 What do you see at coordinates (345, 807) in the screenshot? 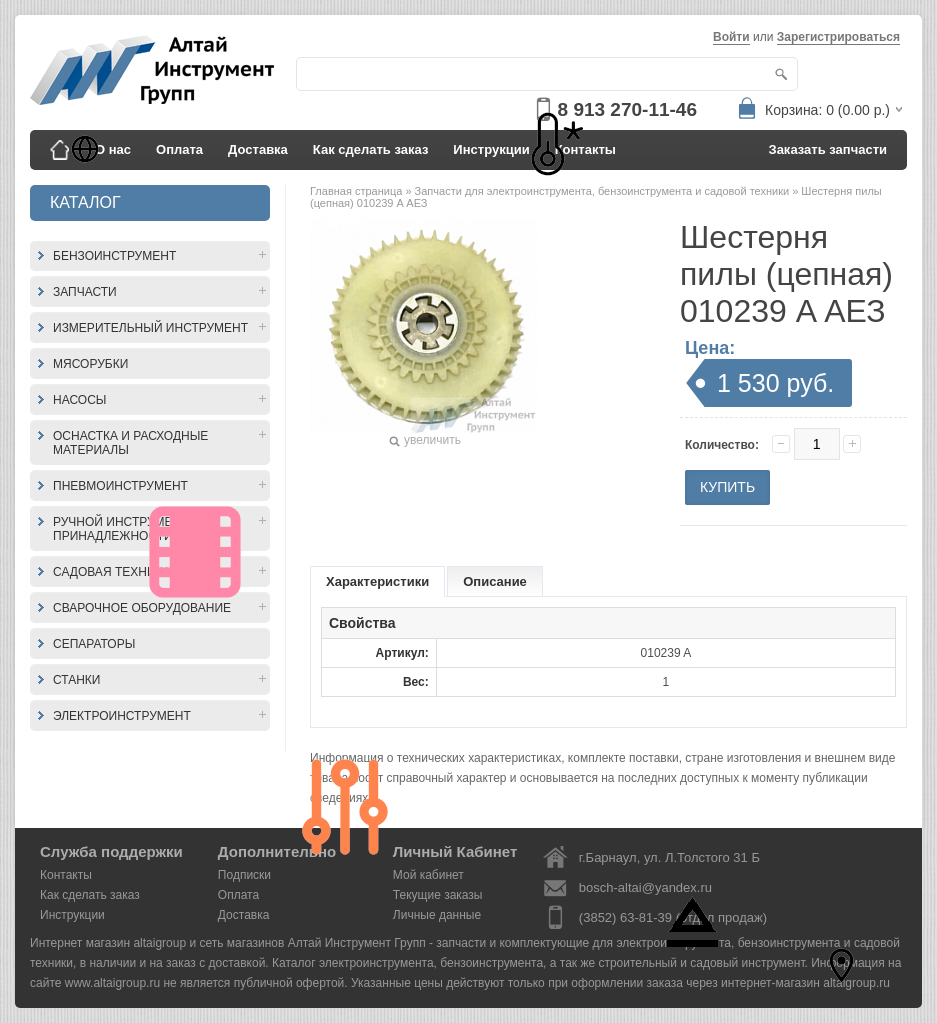
I see `adjust settings or preferences` at bounding box center [345, 807].